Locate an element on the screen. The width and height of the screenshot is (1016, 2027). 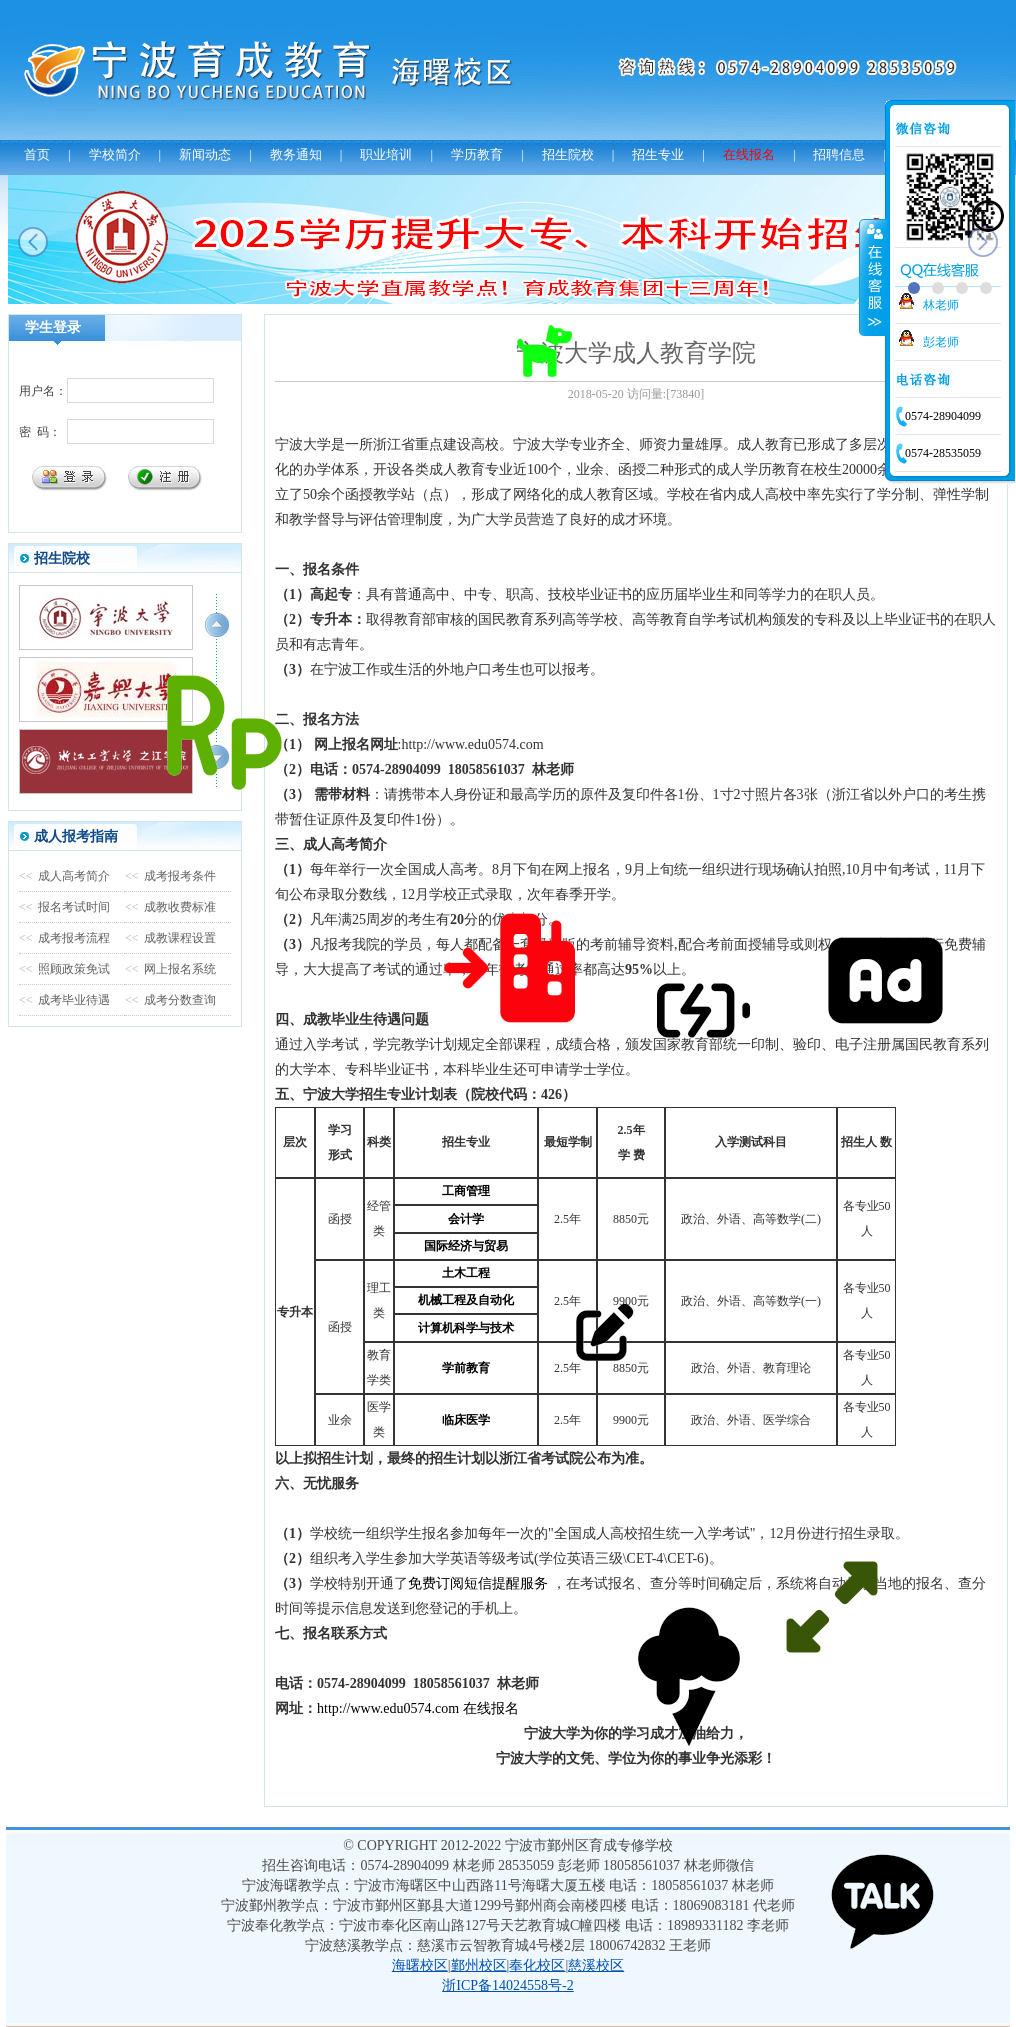
open KakaoTalk messaging app is located at coordinates (882, 1899).